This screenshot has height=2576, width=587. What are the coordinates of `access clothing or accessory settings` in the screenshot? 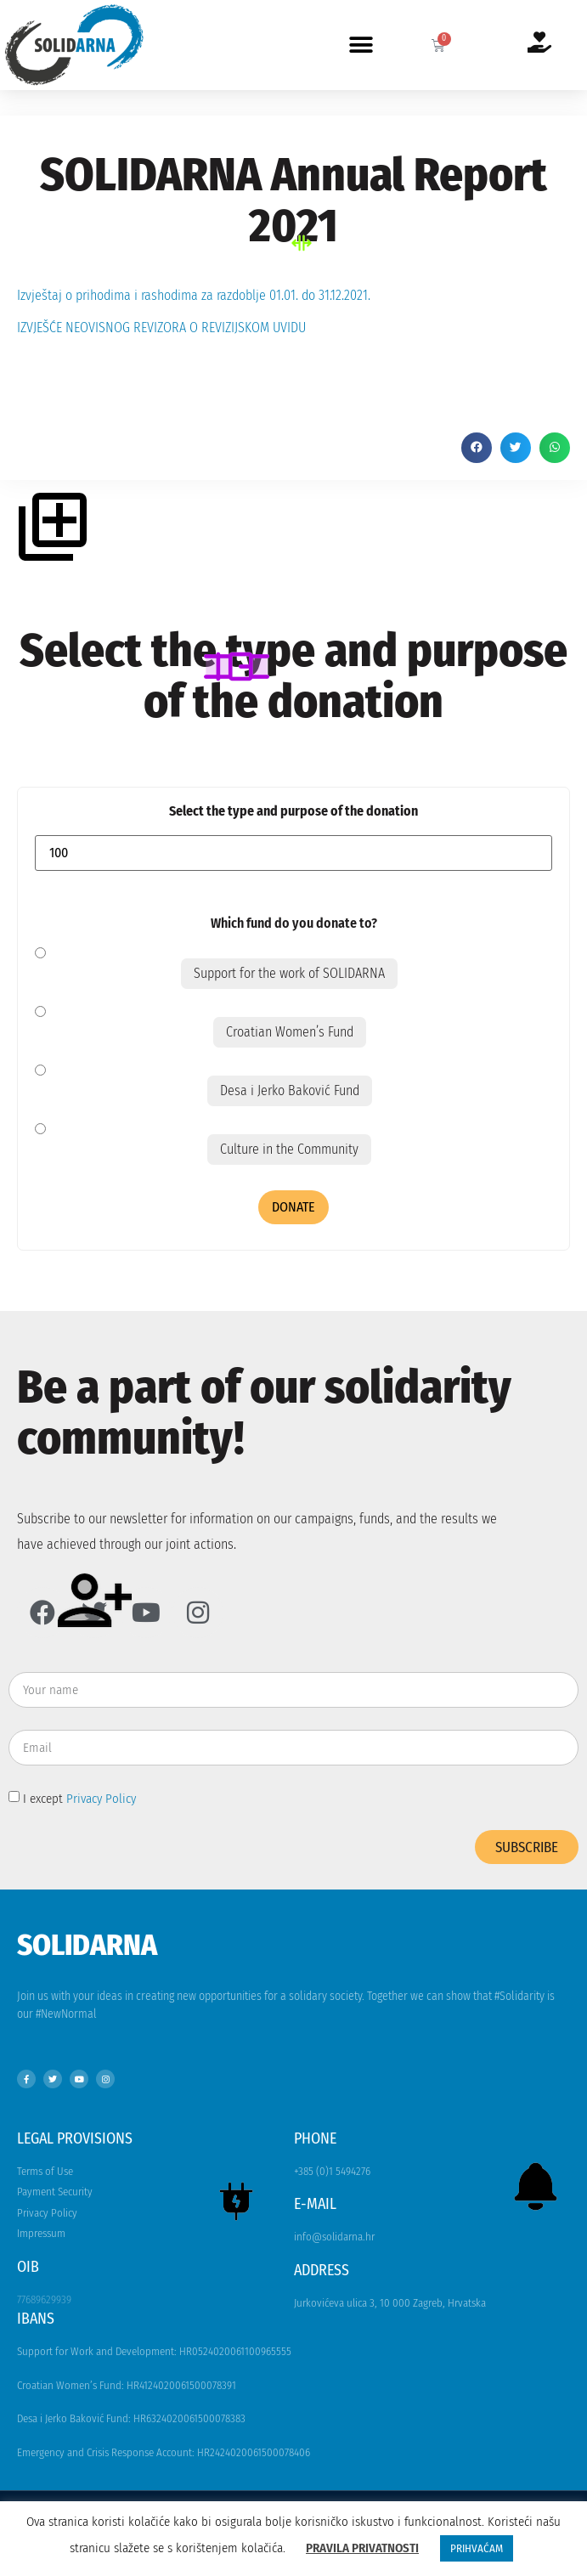 It's located at (236, 666).